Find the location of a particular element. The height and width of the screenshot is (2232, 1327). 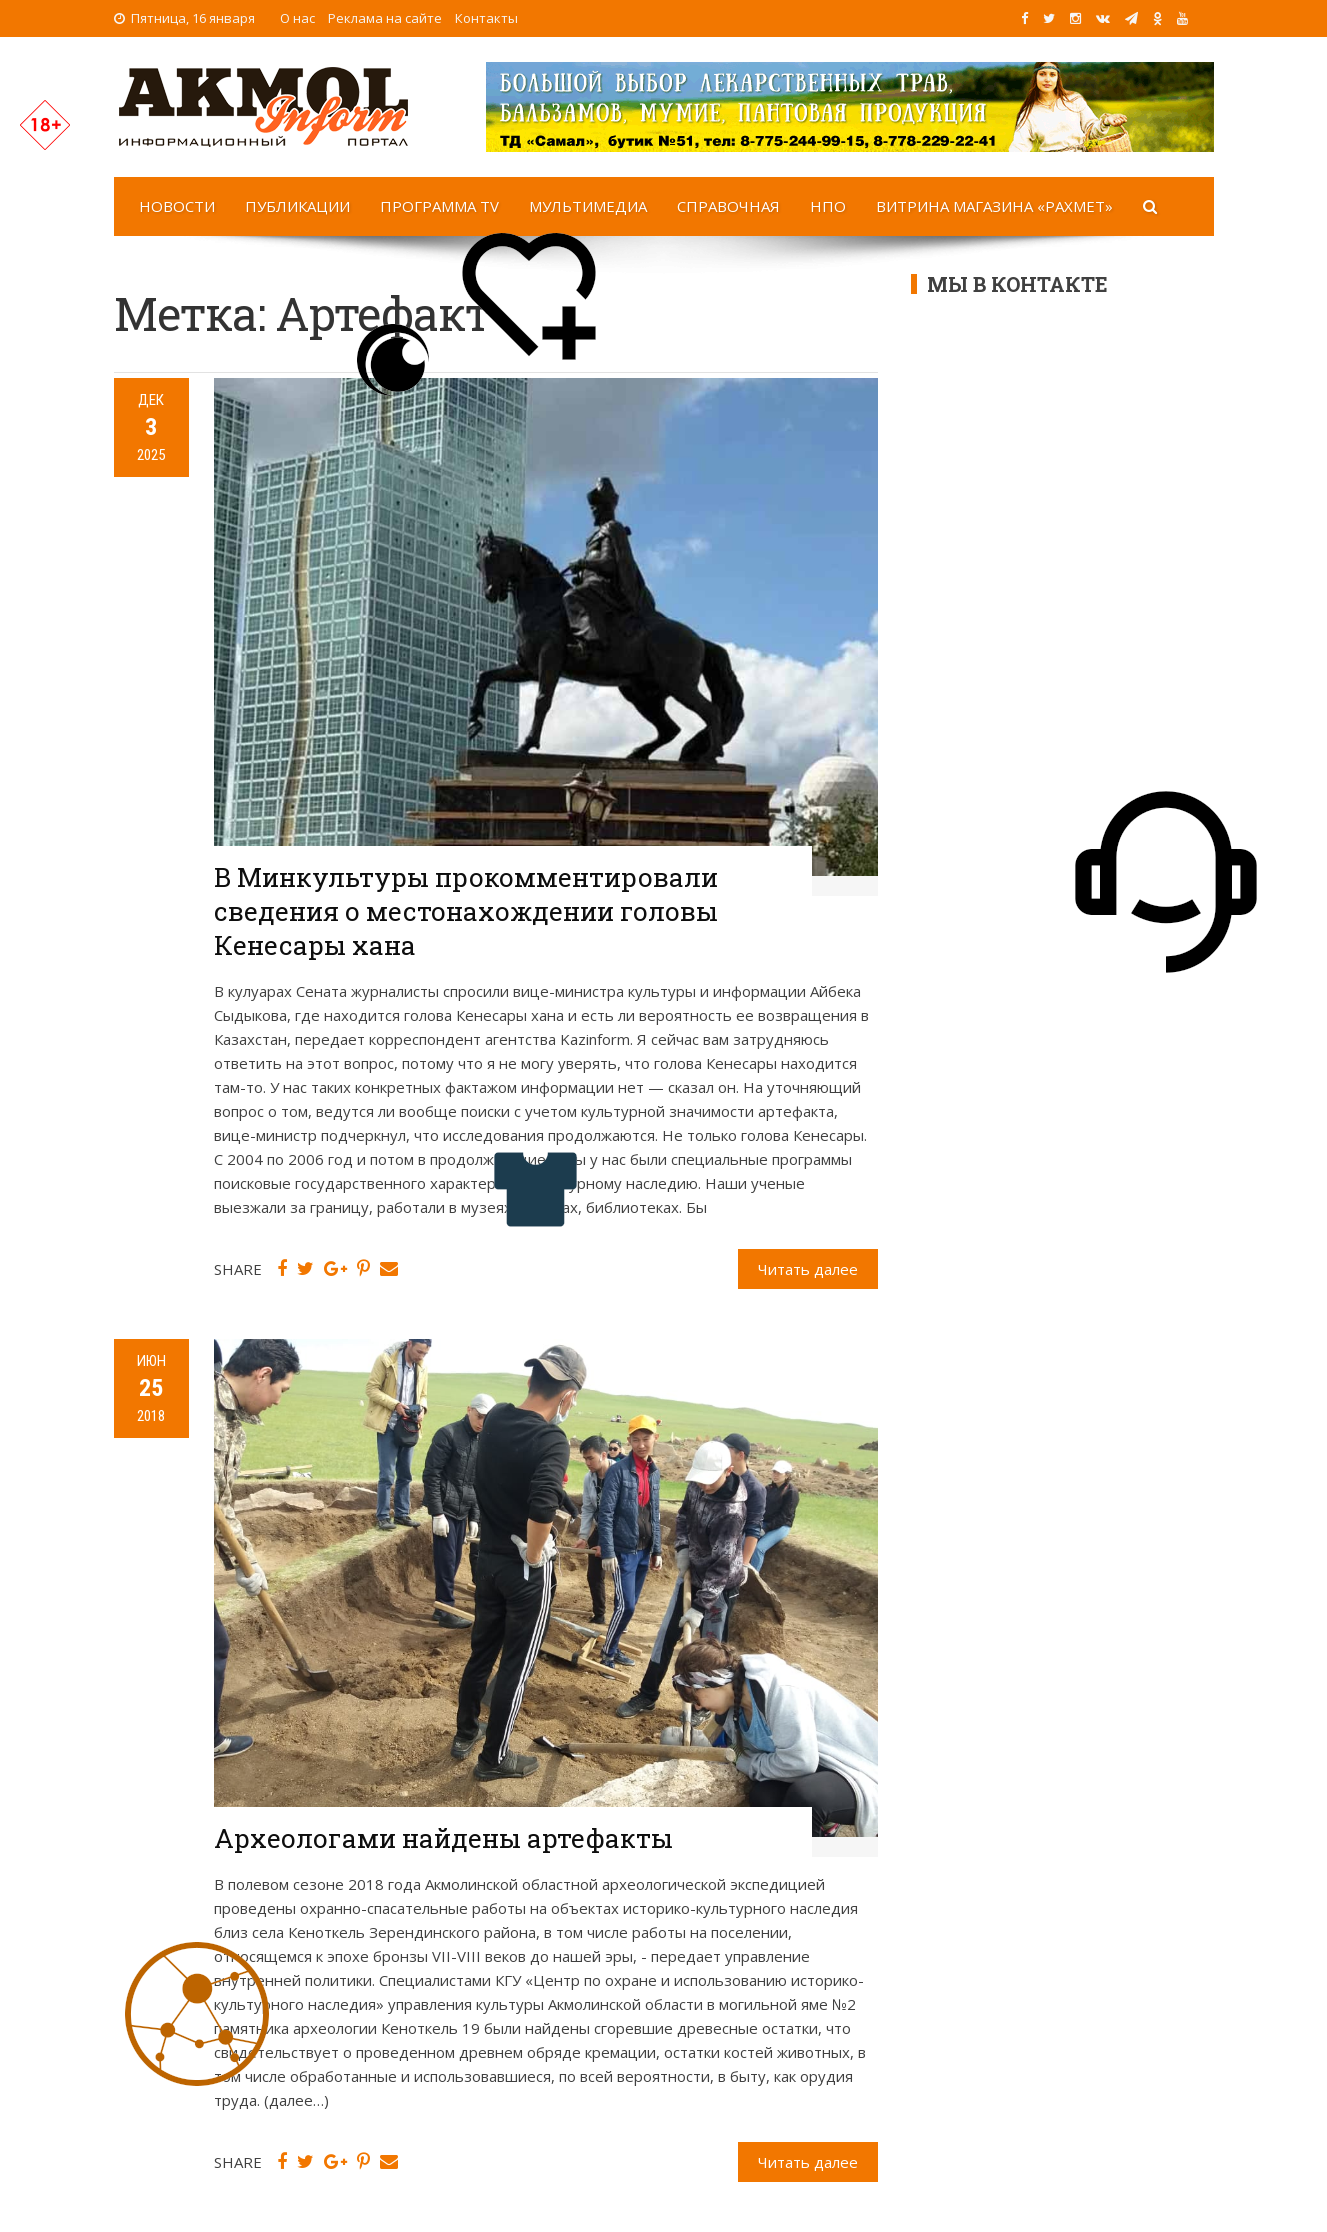

contact customer support is located at coordinates (1166, 882).